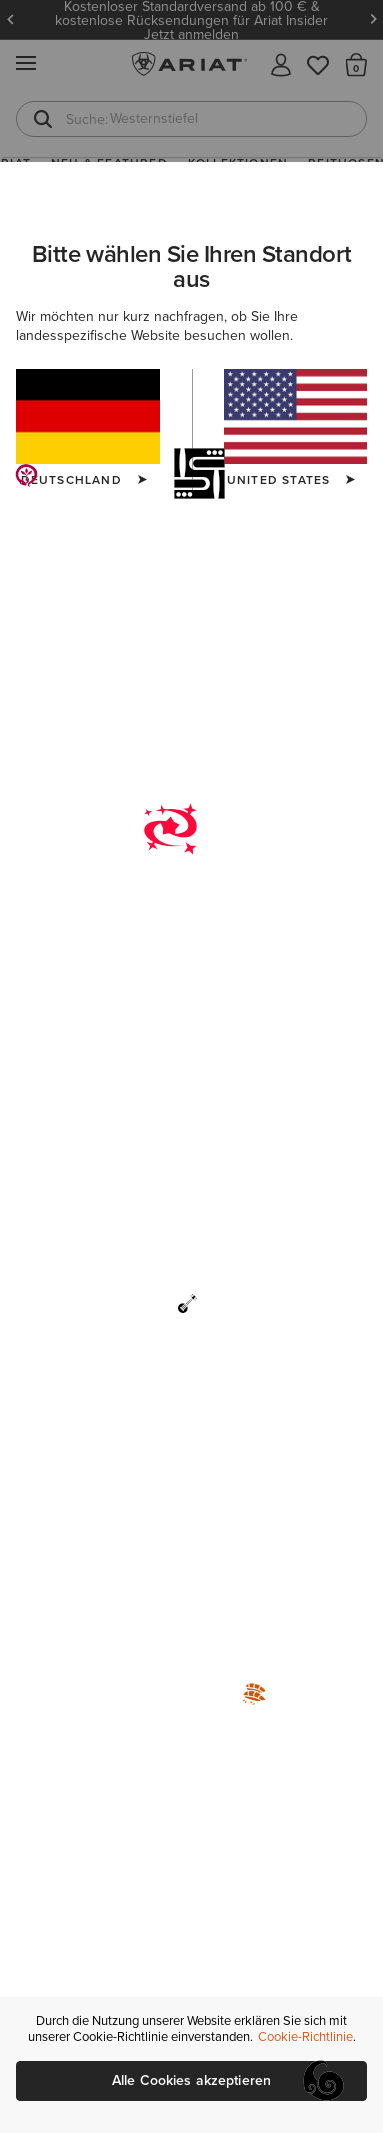 The height and width of the screenshot is (2133, 383). What do you see at coordinates (187, 1303) in the screenshot?
I see `access banjo or folk music content` at bounding box center [187, 1303].